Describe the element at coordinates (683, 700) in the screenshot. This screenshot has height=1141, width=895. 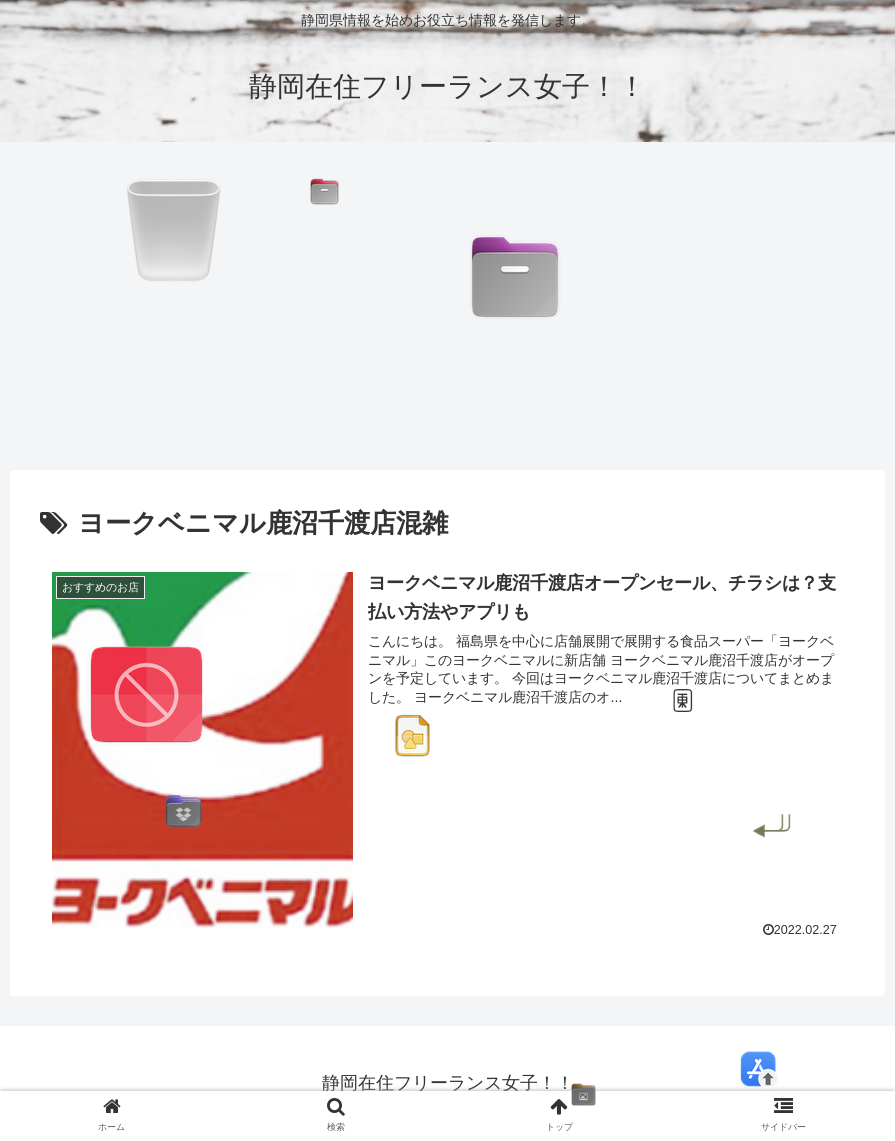
I see `launch gnome mahjongg tile matching game` at that location.